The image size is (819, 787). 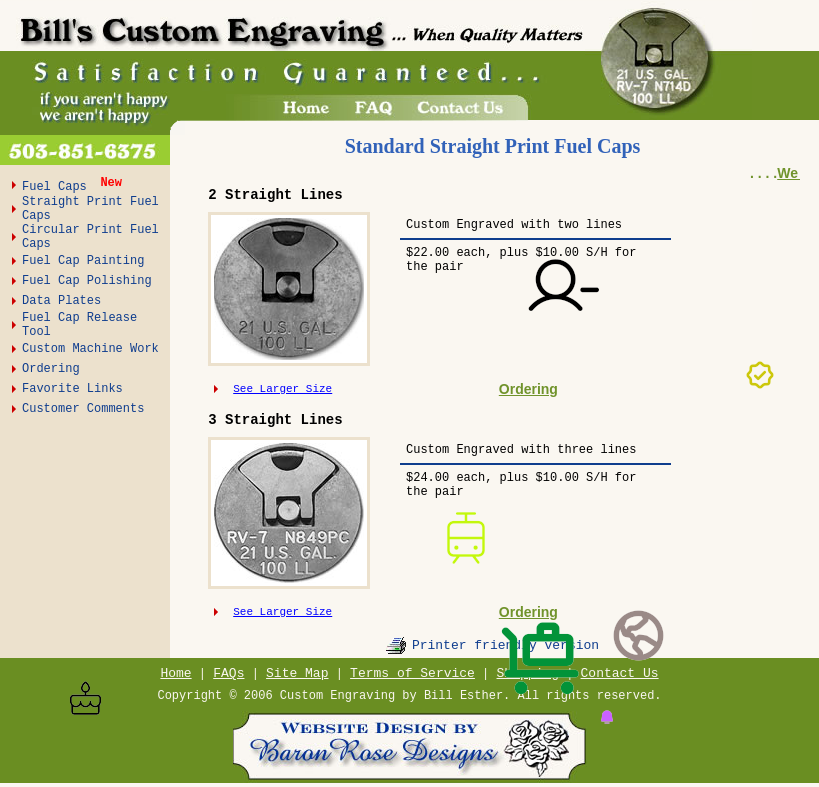 What do you see at coordinates (85, 700) in the screenshot?
I see `view birthday or celebration reminders` at bounding box center [85, 700].